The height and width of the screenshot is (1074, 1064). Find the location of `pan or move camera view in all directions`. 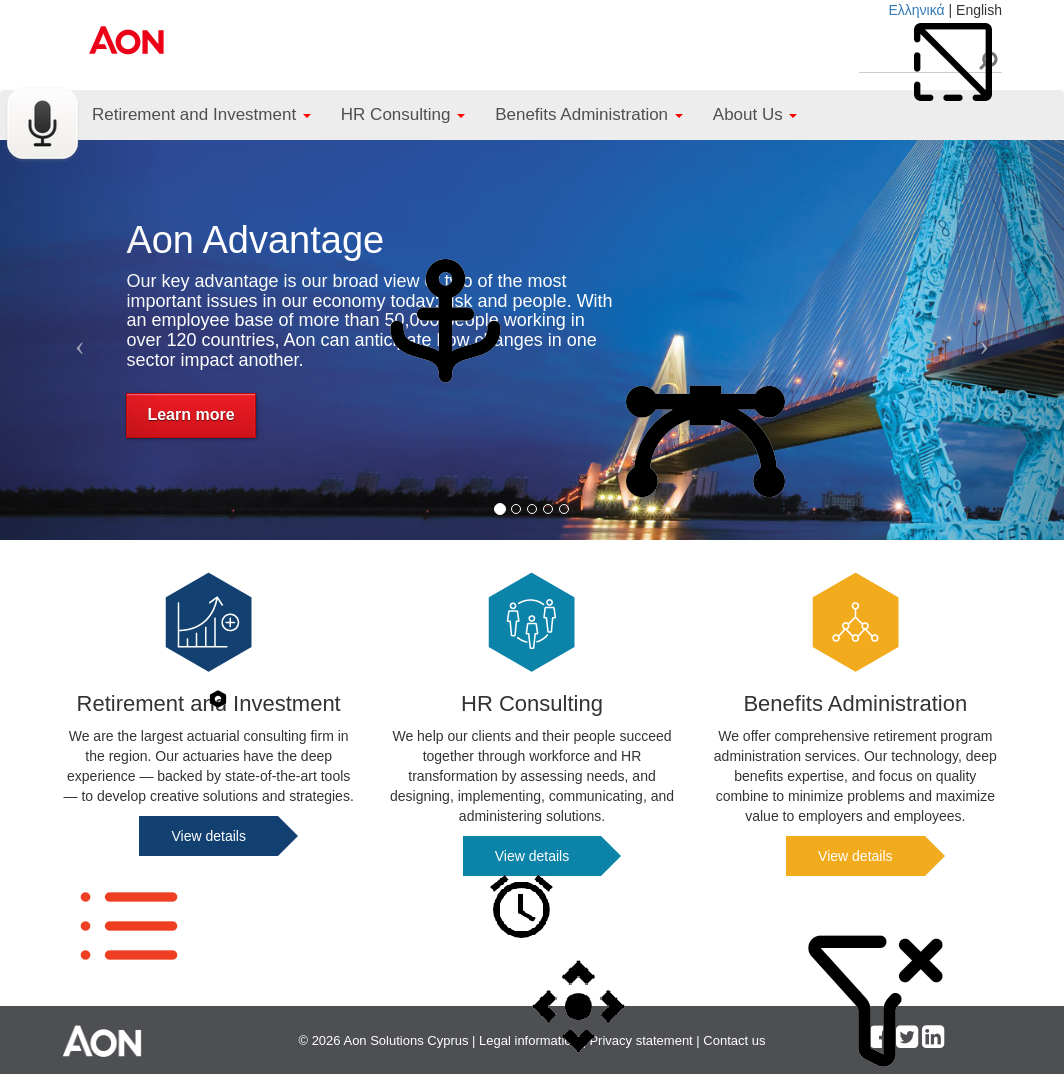

pan or move camera view in all directions is located at coordinates (578, 1006).